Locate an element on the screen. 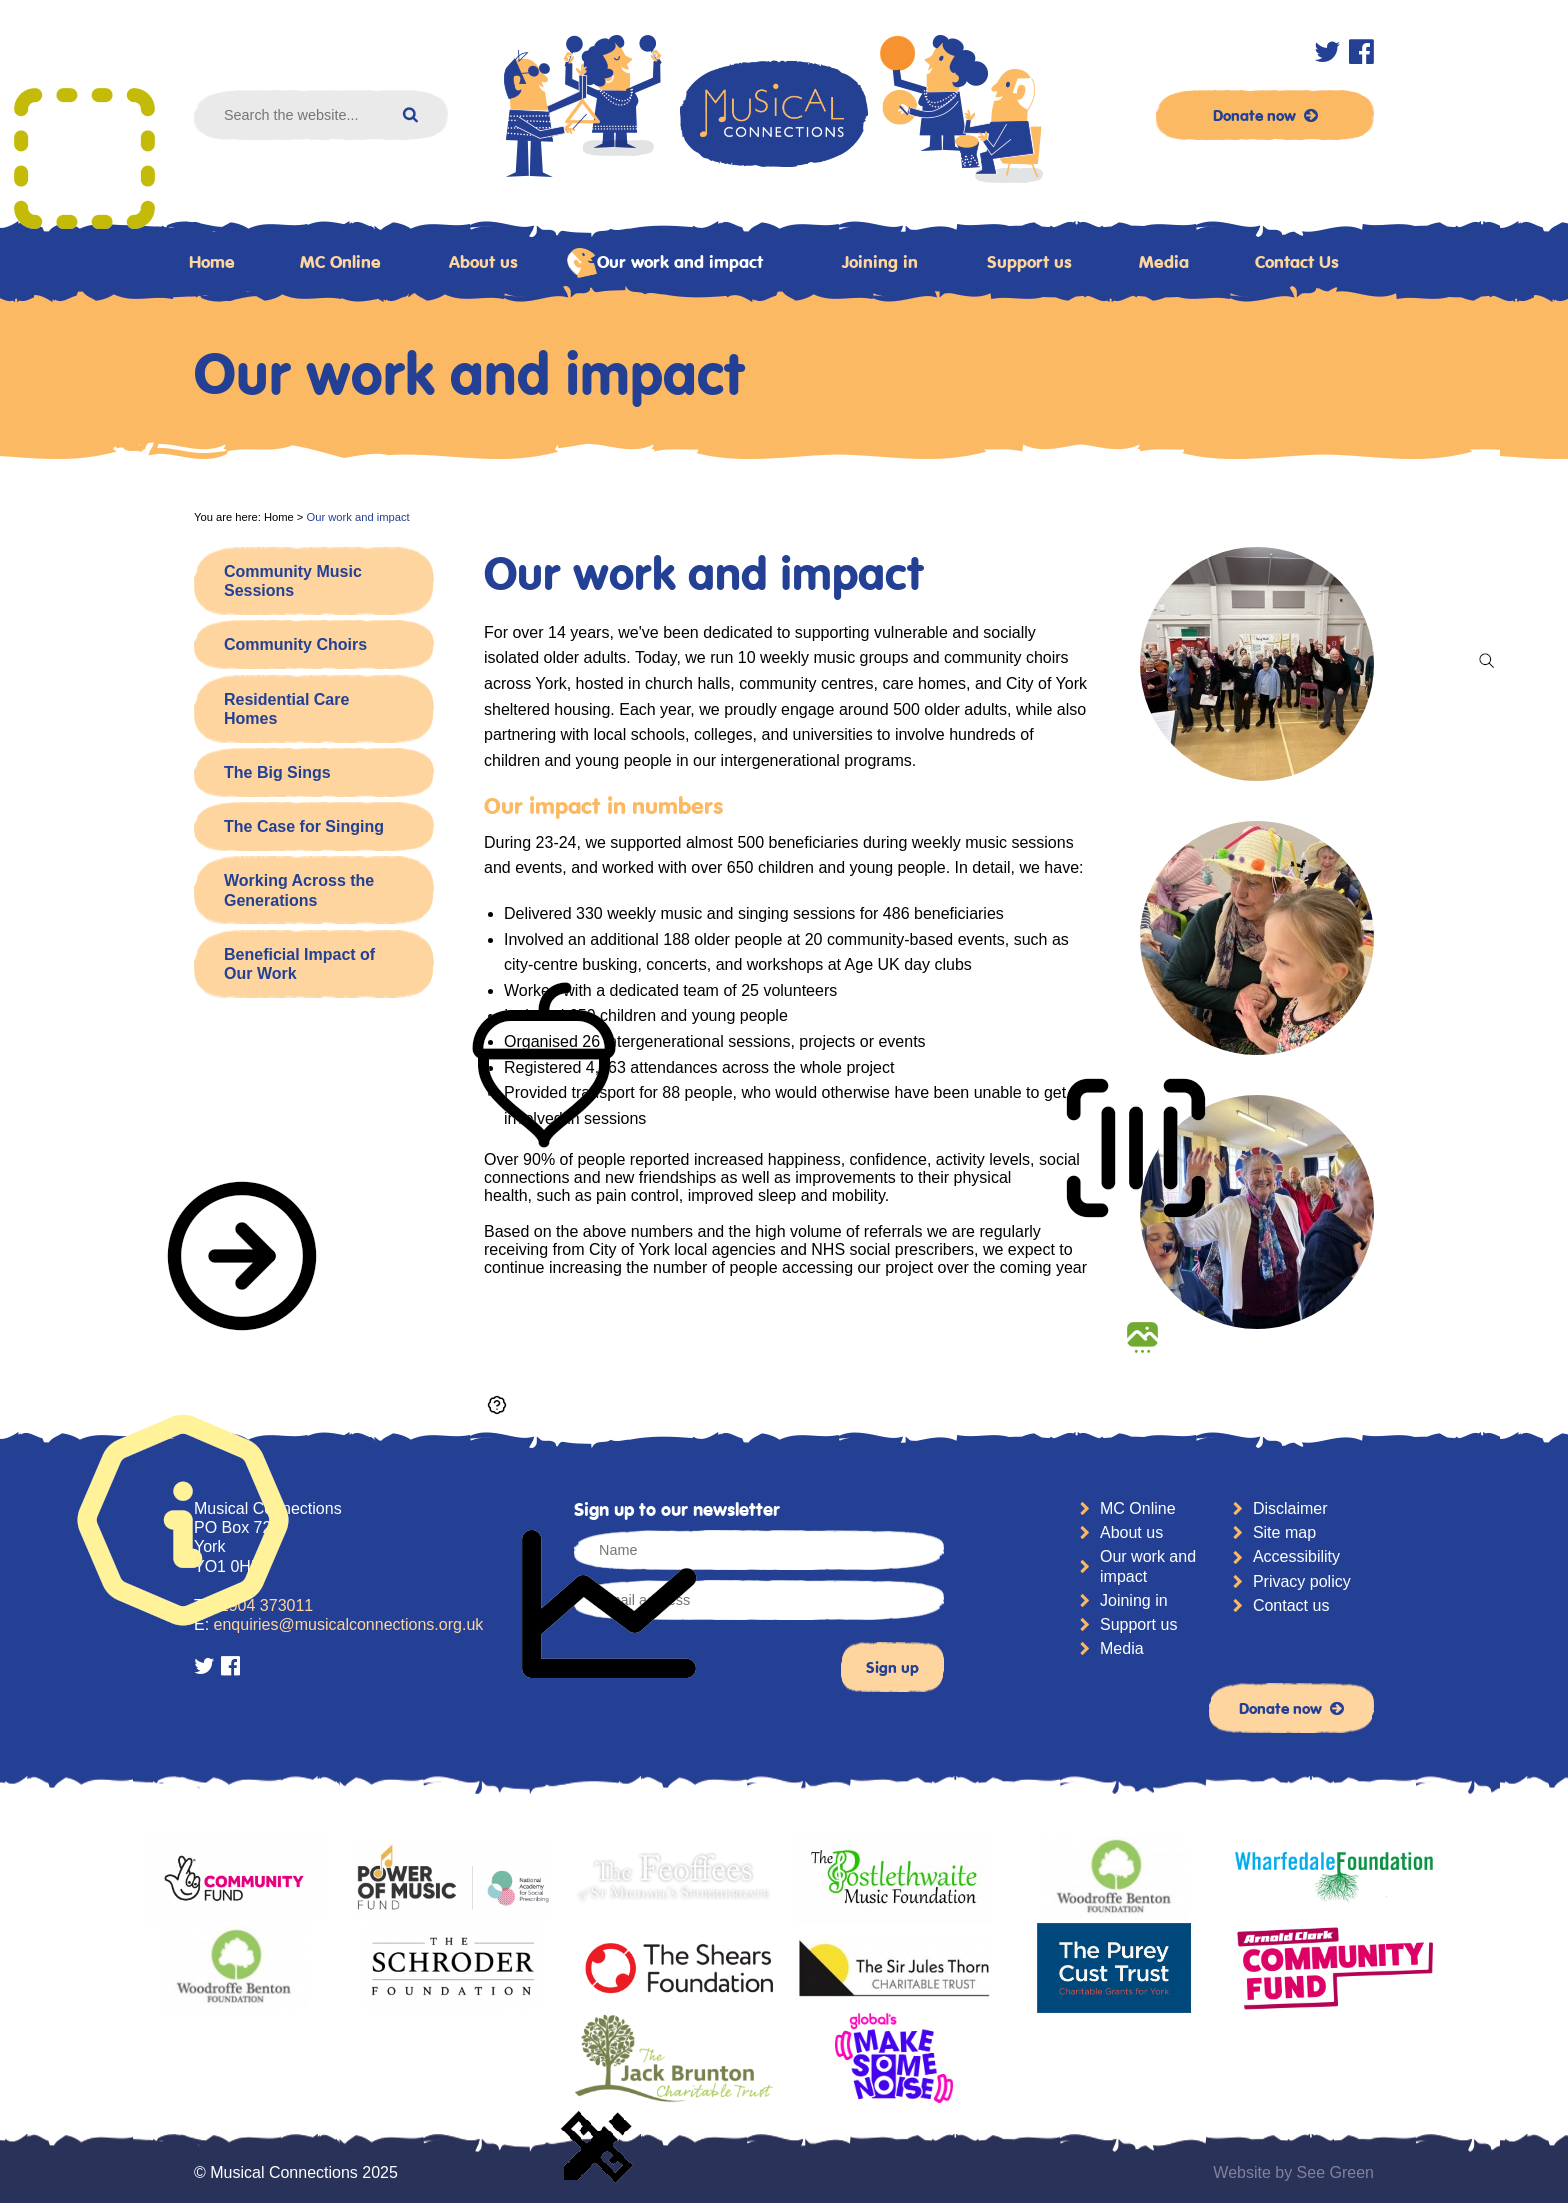  proceed to the next step is located at coordinates (242, 1256).